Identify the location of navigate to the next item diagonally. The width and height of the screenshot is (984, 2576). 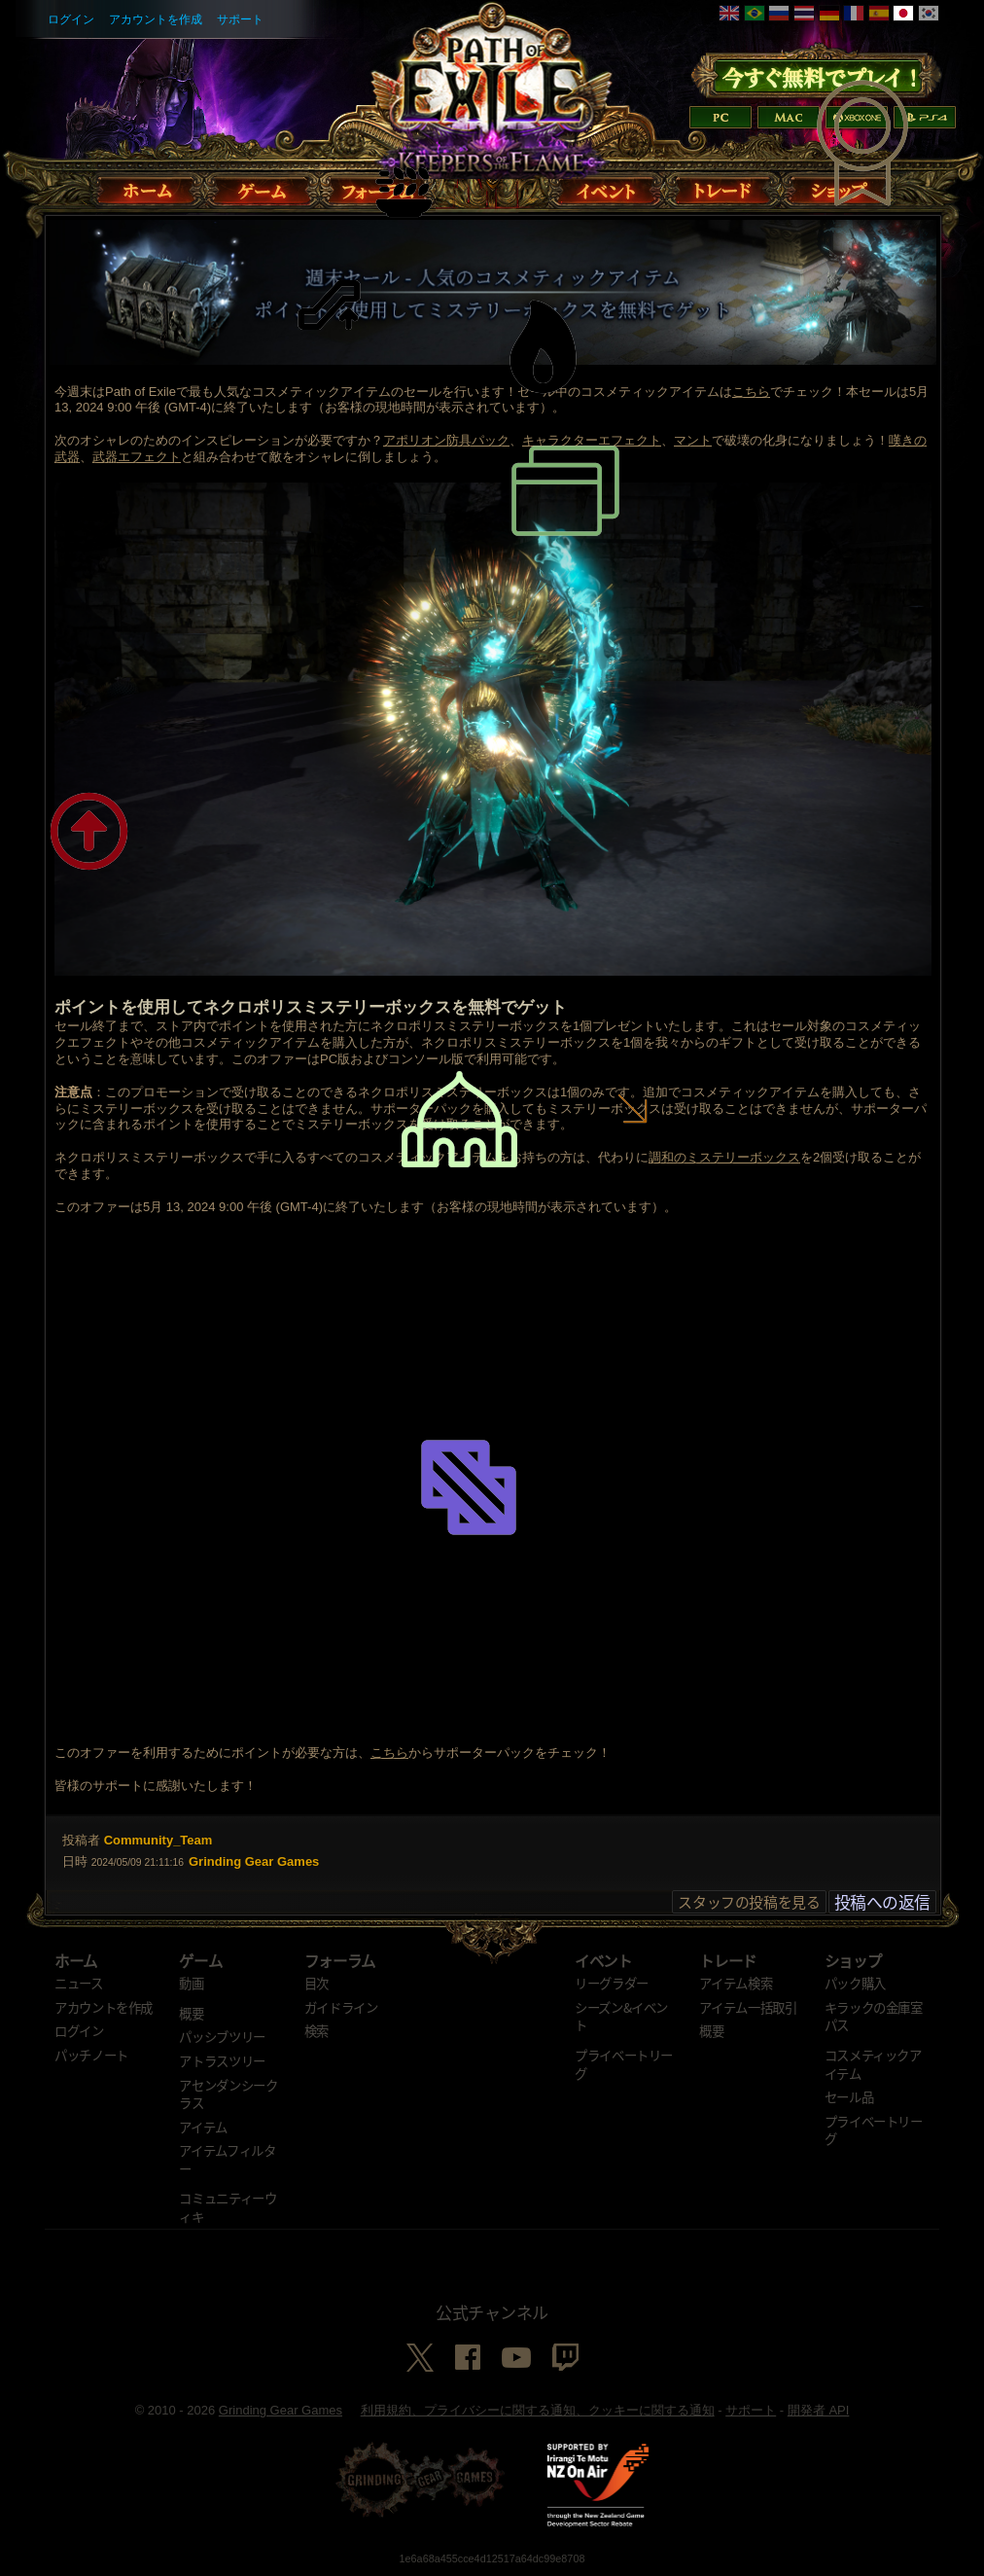
(632, 1108).